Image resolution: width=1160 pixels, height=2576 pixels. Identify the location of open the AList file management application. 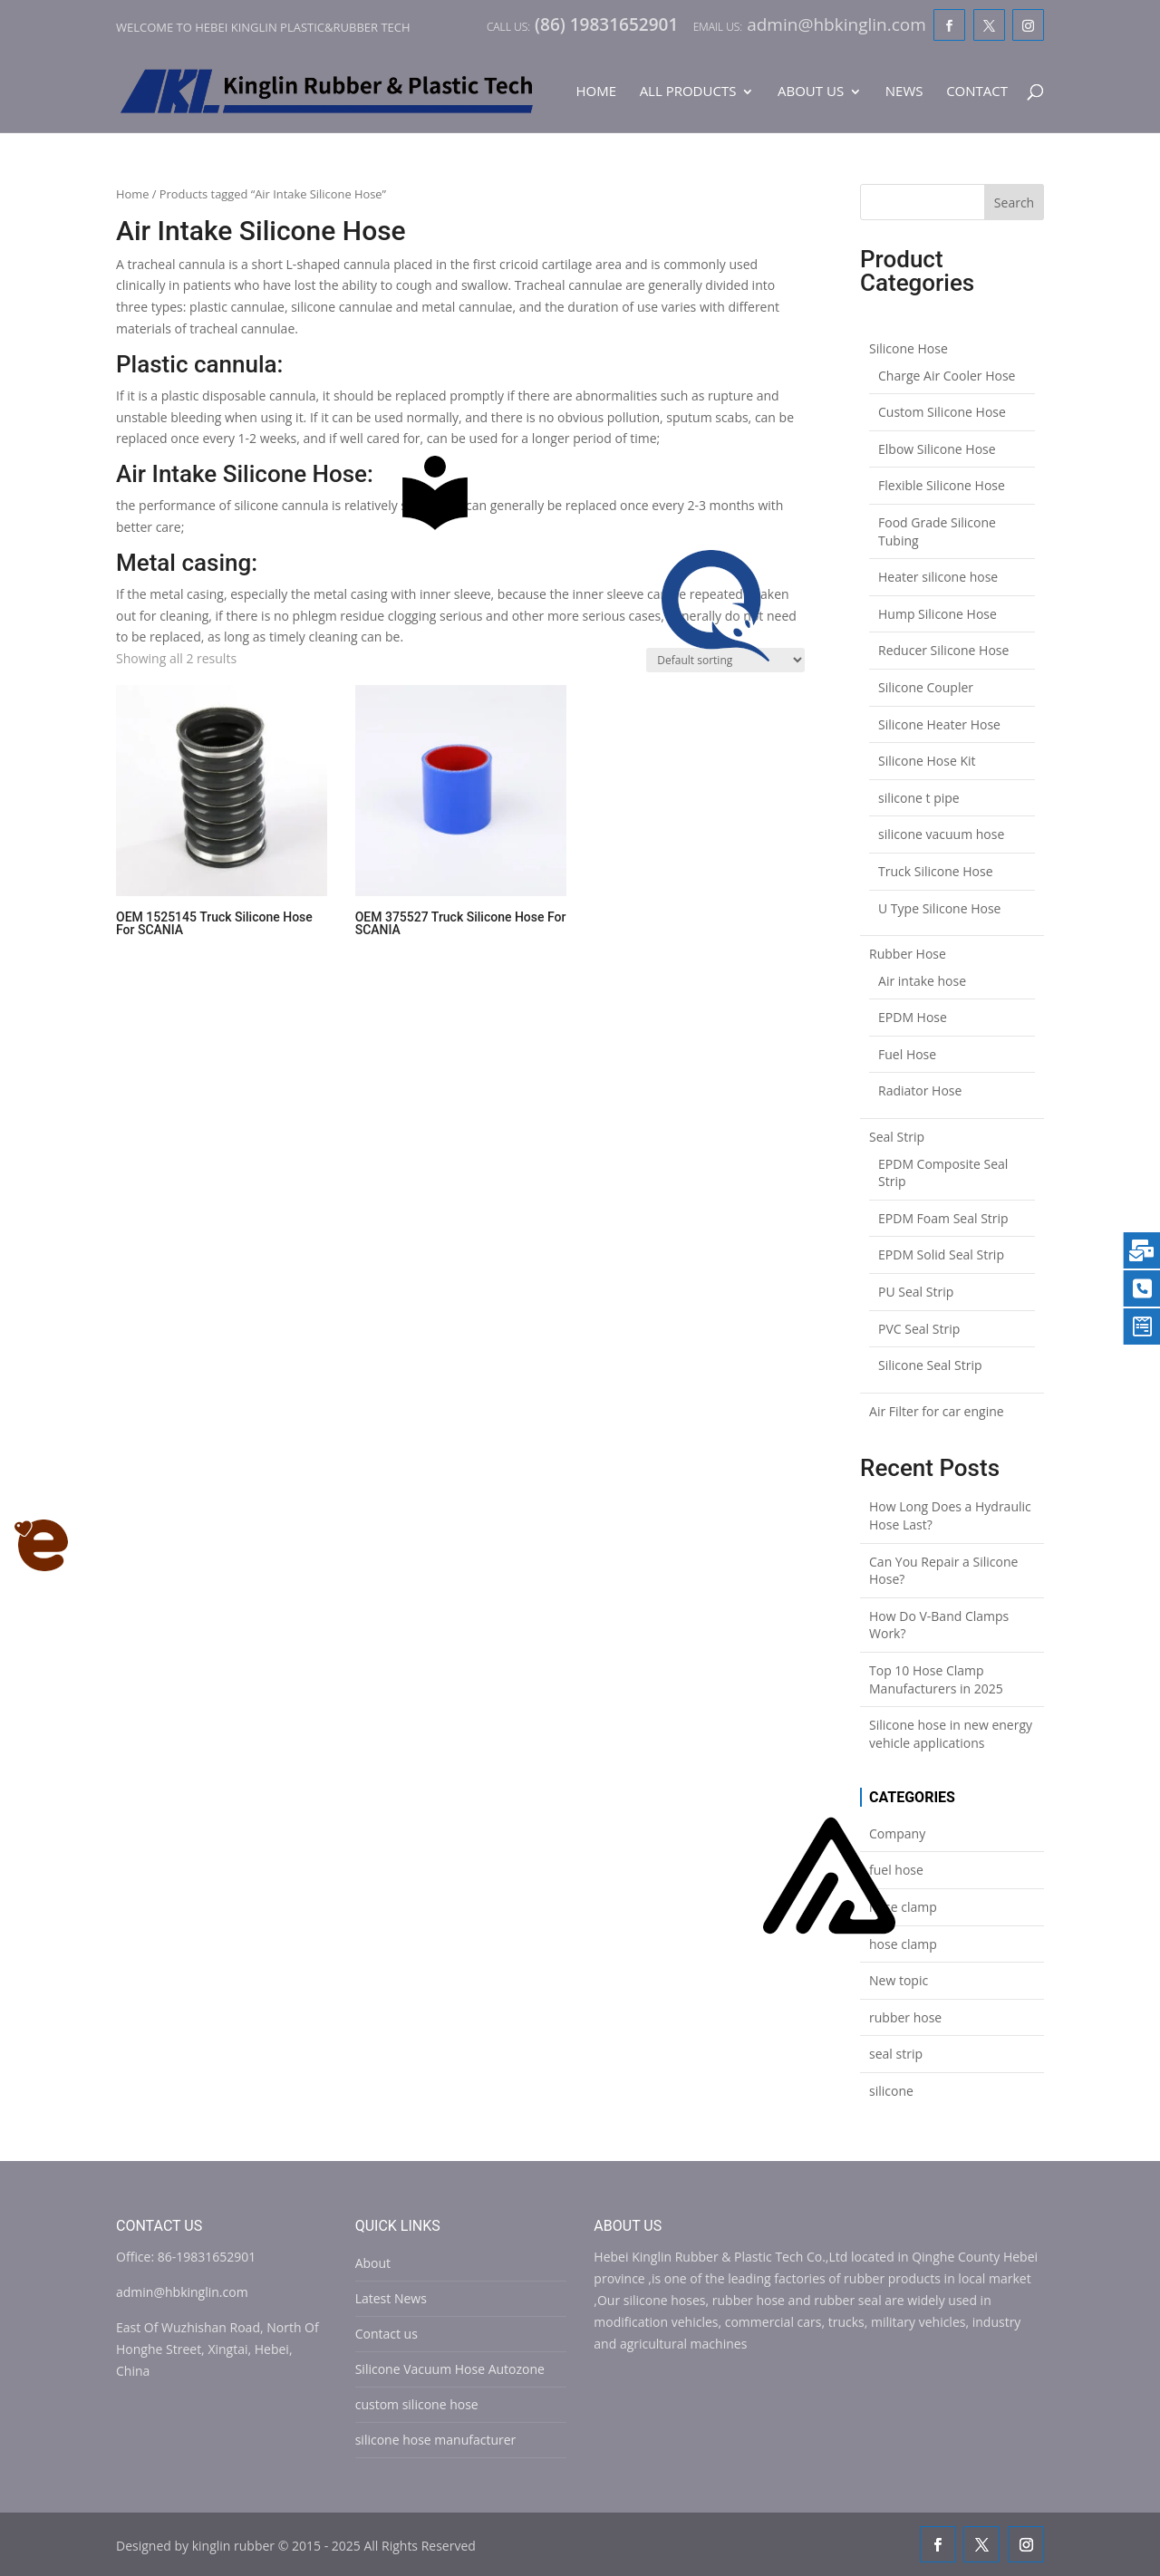
(829, 1876).